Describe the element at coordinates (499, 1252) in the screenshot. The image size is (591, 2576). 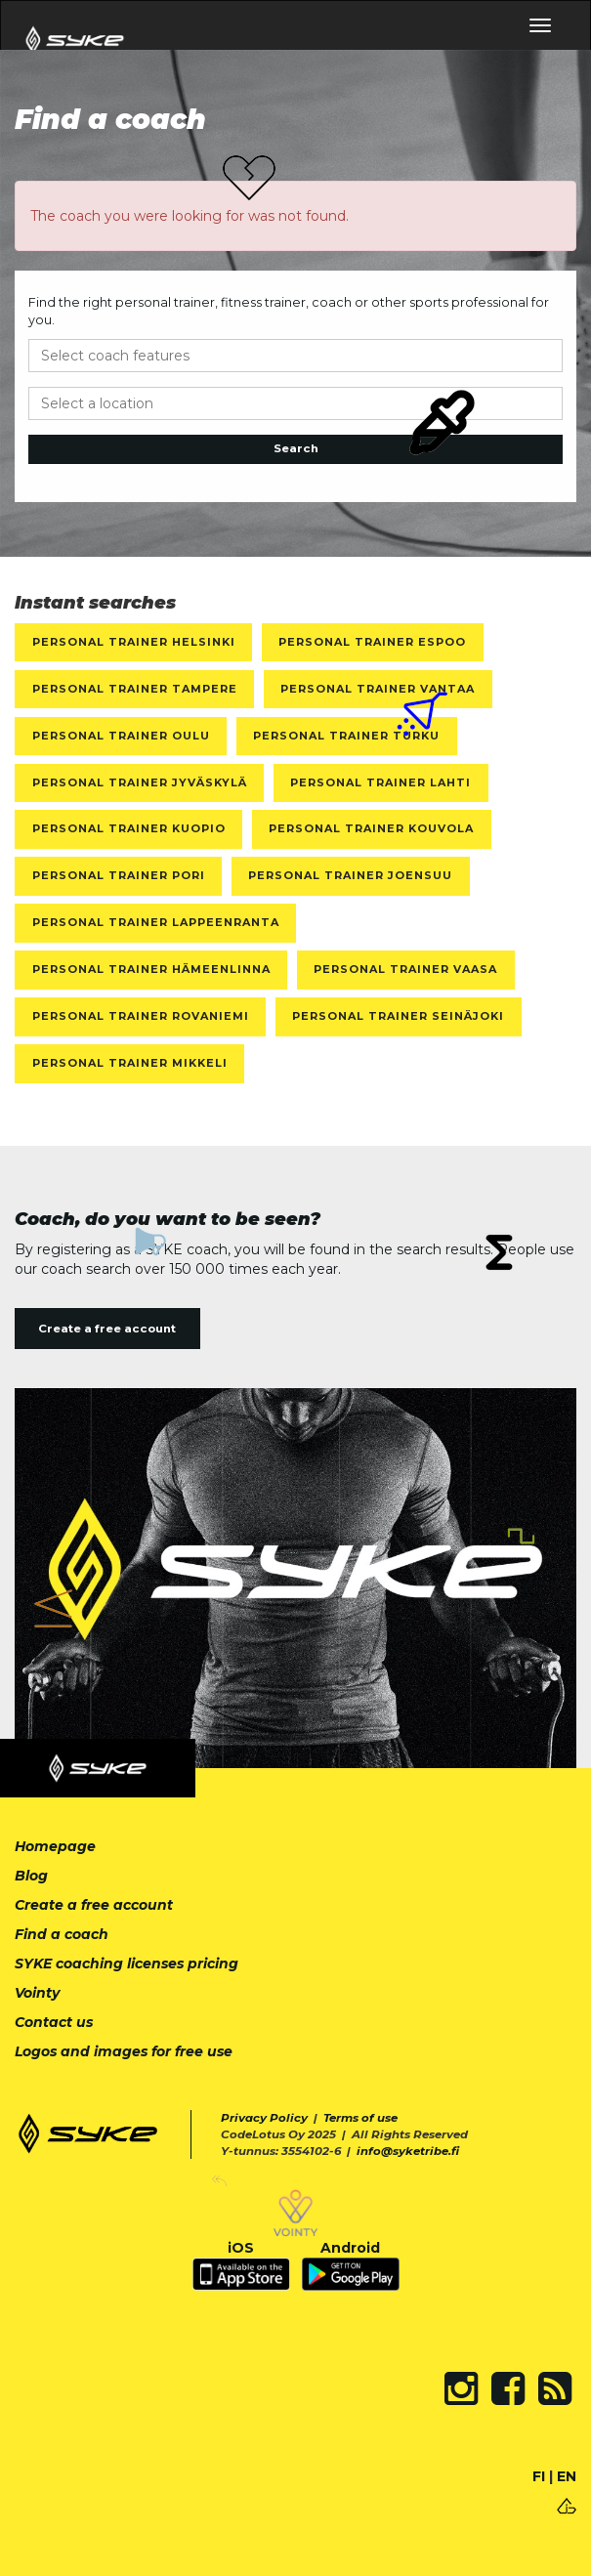
I see `insert a mathematical function or formula` at that location.